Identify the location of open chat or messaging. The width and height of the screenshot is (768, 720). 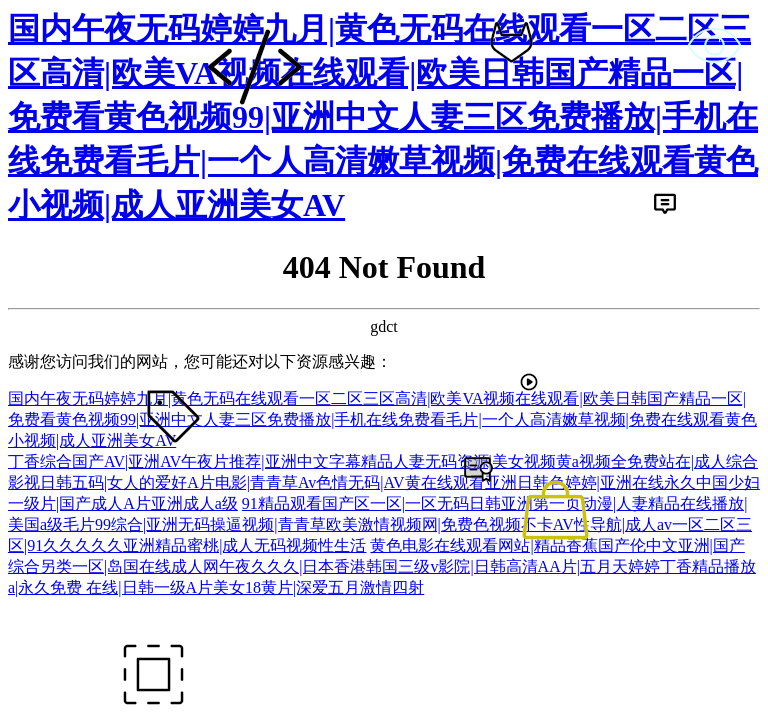
(665, 203).